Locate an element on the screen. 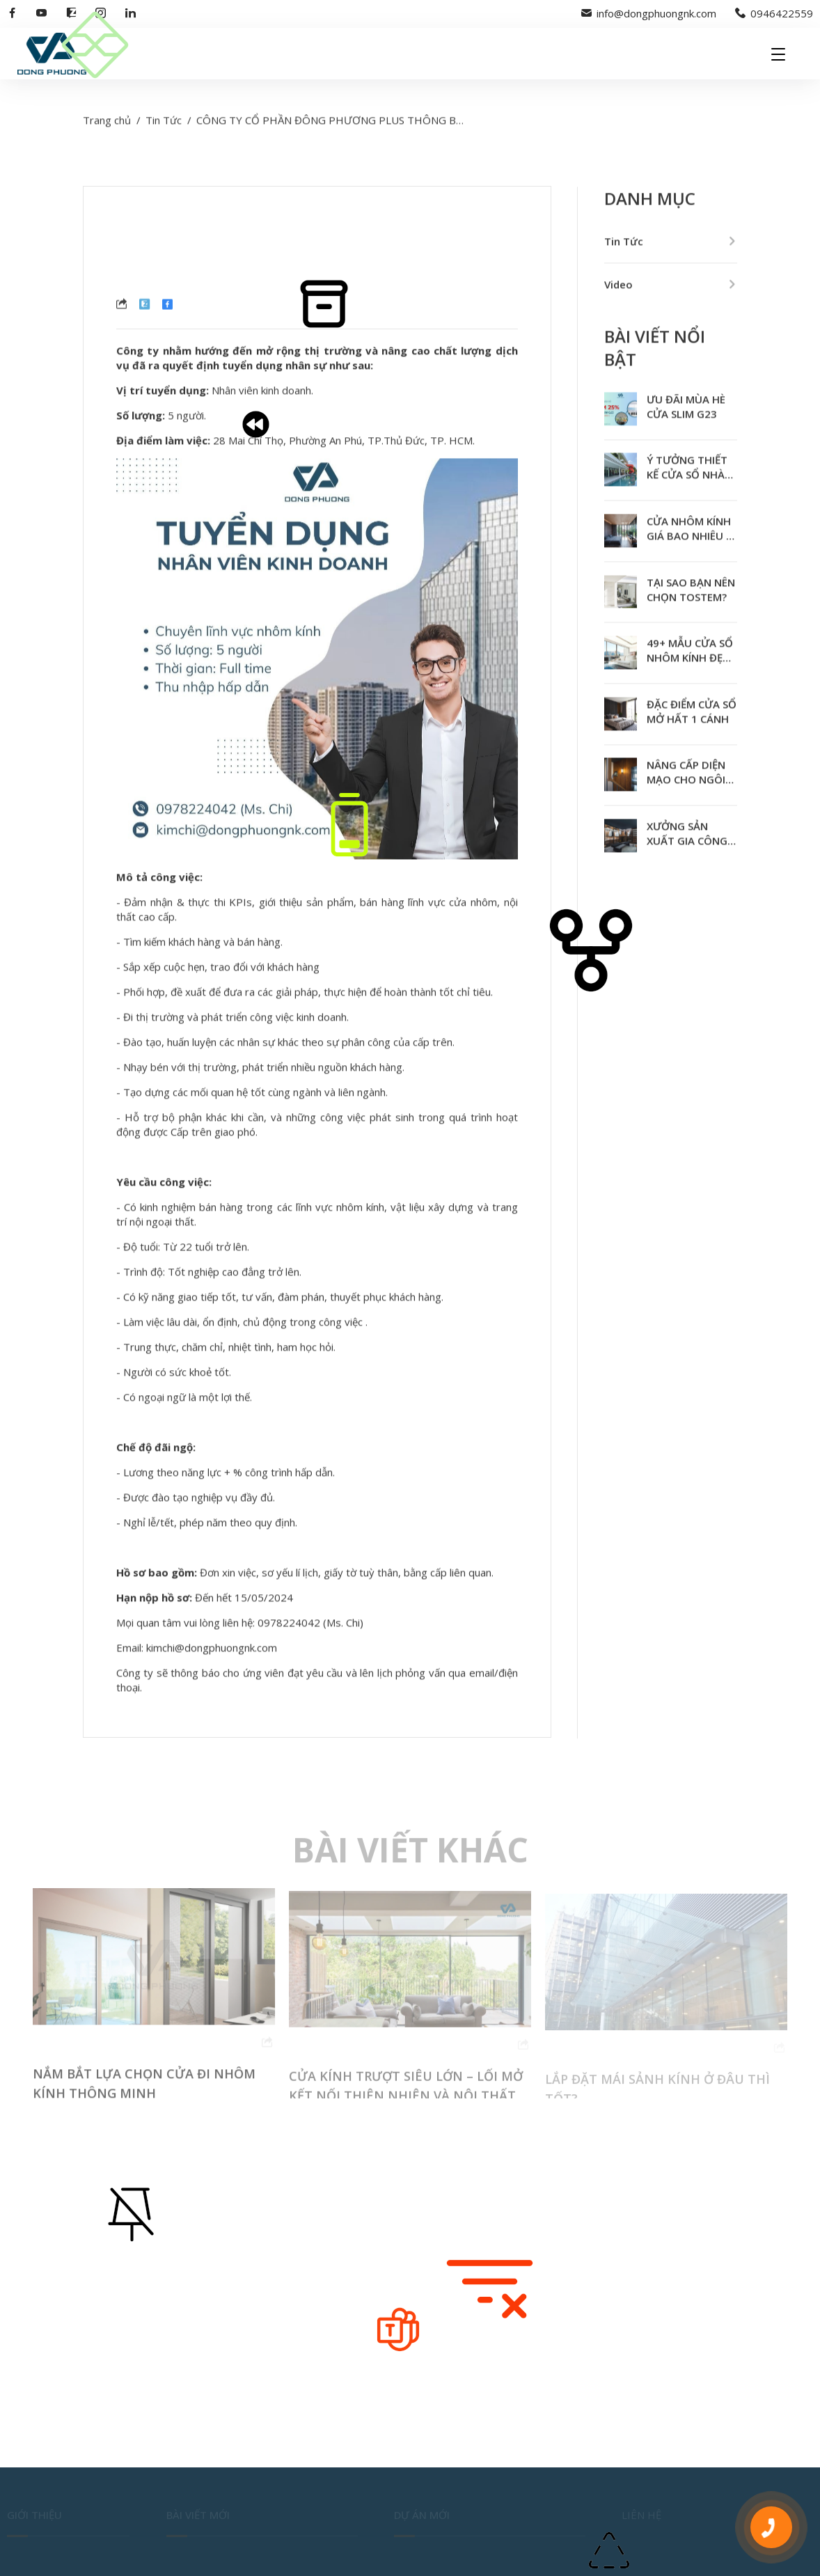 The image size is (820, 2576). fork a repository is located at coordinates (591, 950).